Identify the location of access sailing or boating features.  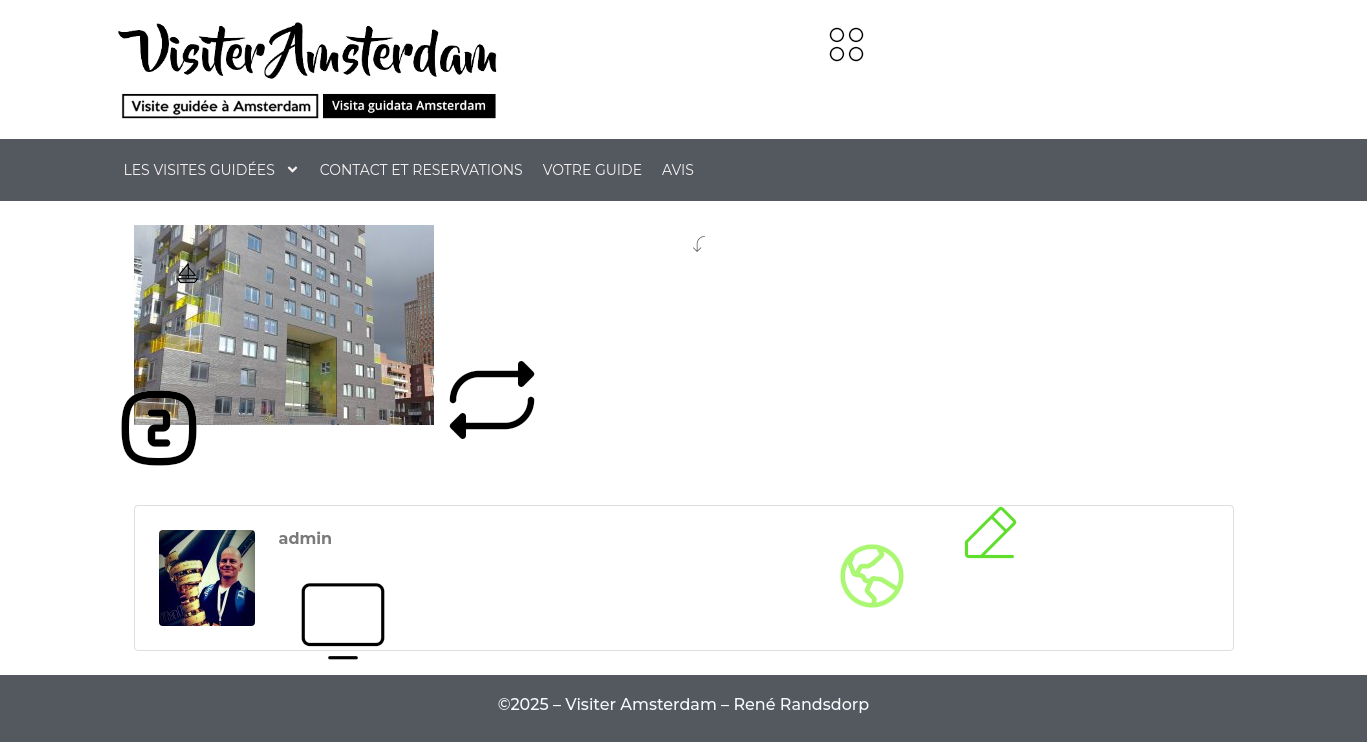
(187, 274).